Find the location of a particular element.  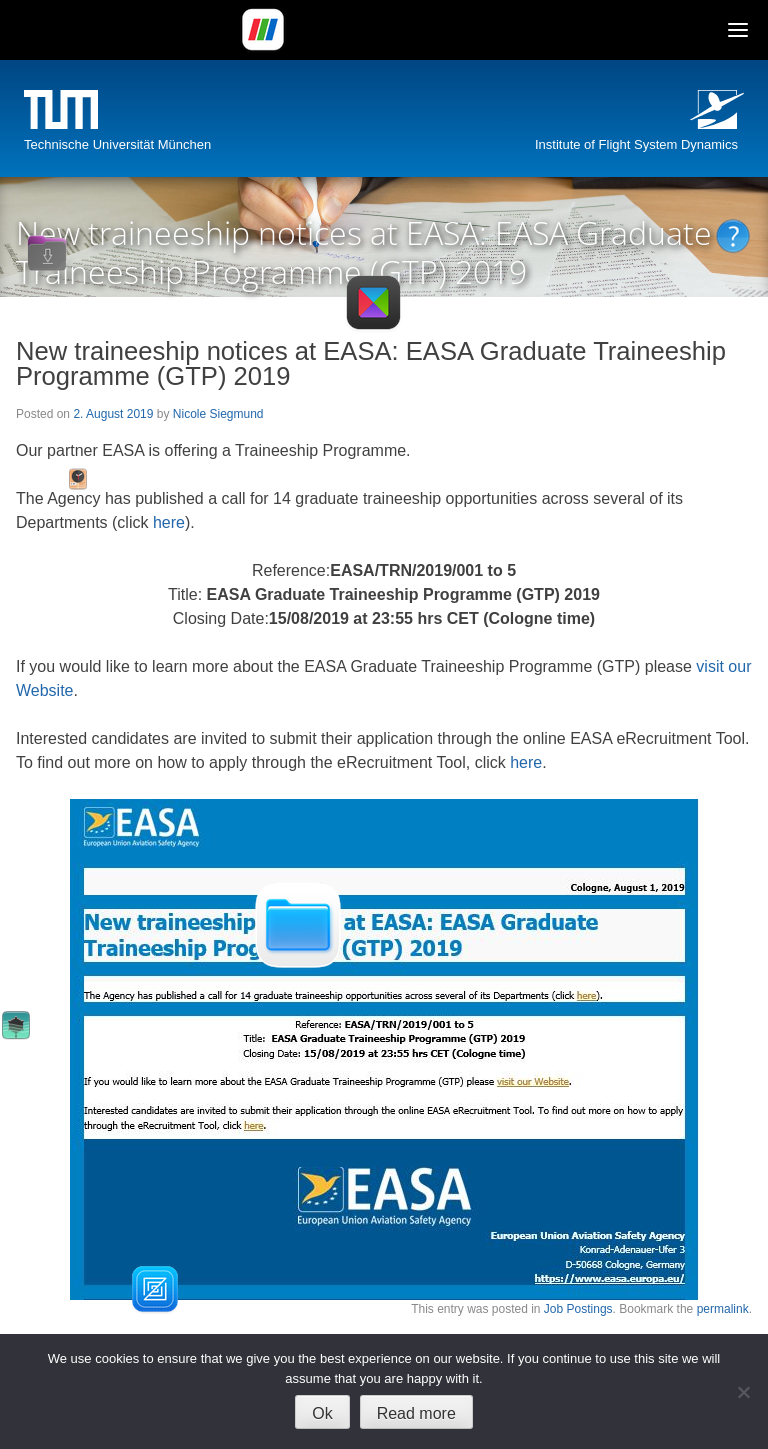

access your downloads folder is located at coordinates (47, 253).